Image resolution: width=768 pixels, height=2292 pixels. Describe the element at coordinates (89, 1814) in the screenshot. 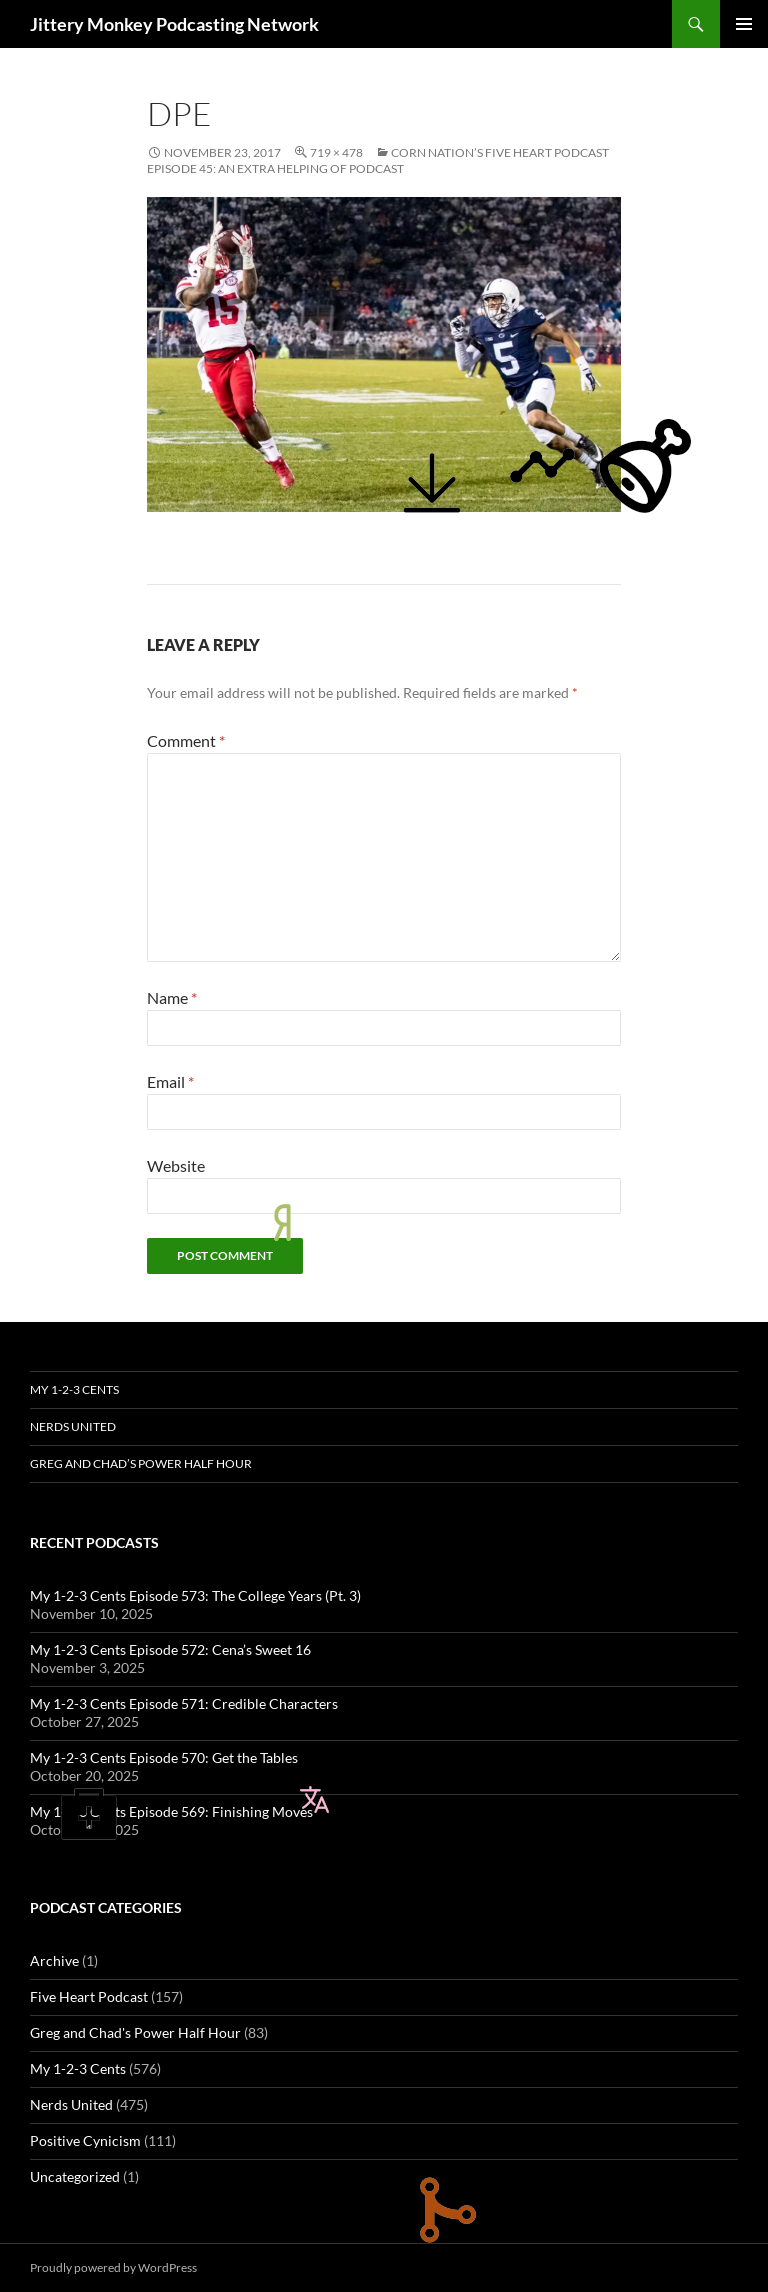

I see `access health or medical features` at that location.